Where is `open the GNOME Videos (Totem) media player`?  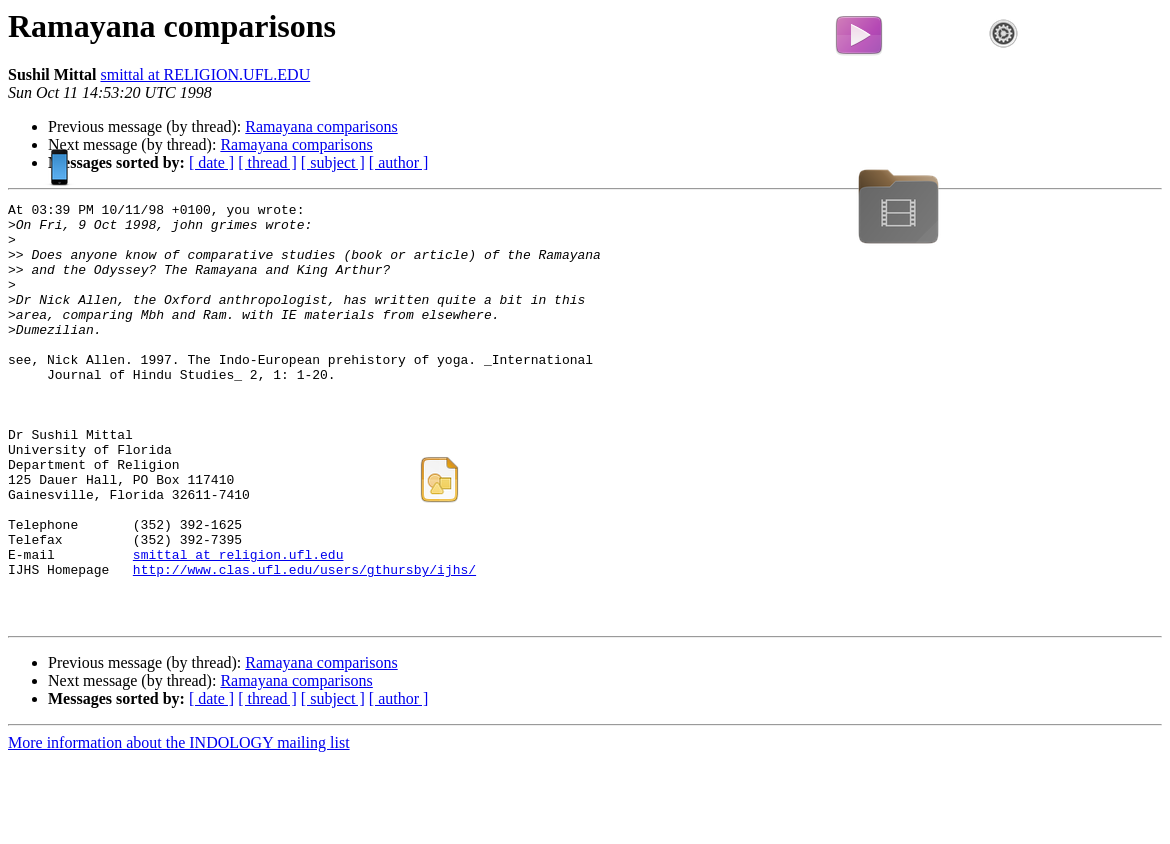
open the GNOME Videos (Totem) media player is located at coordinates (859, 35).